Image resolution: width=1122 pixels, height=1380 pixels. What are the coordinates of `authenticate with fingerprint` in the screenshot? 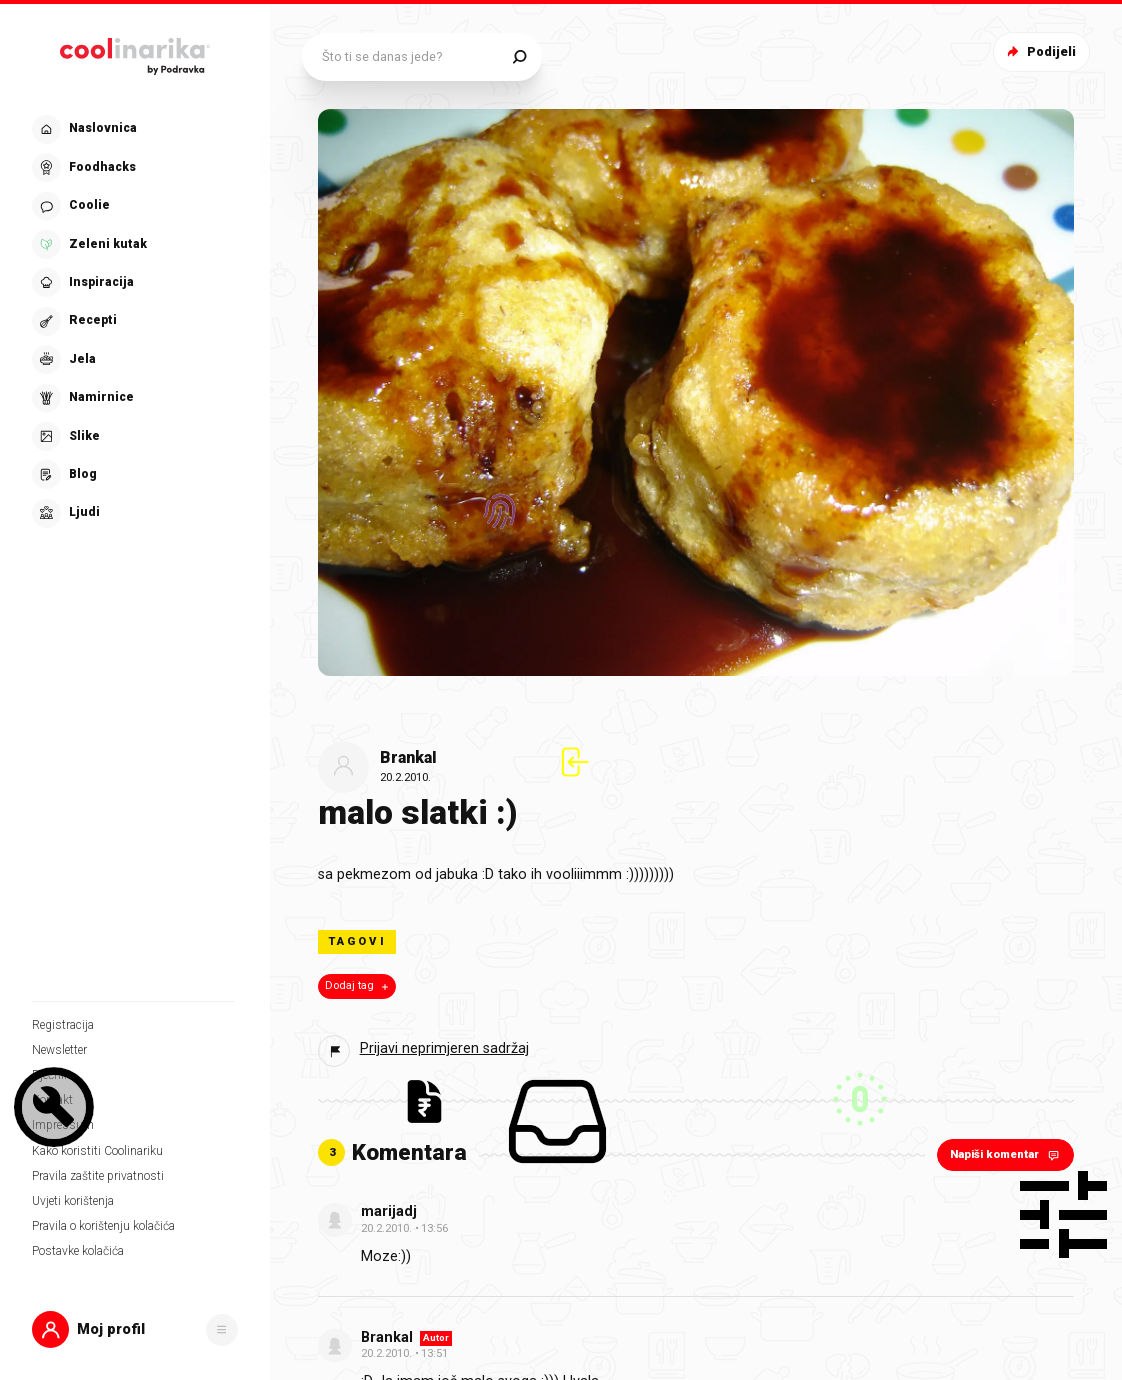 It's located at (500, 511).